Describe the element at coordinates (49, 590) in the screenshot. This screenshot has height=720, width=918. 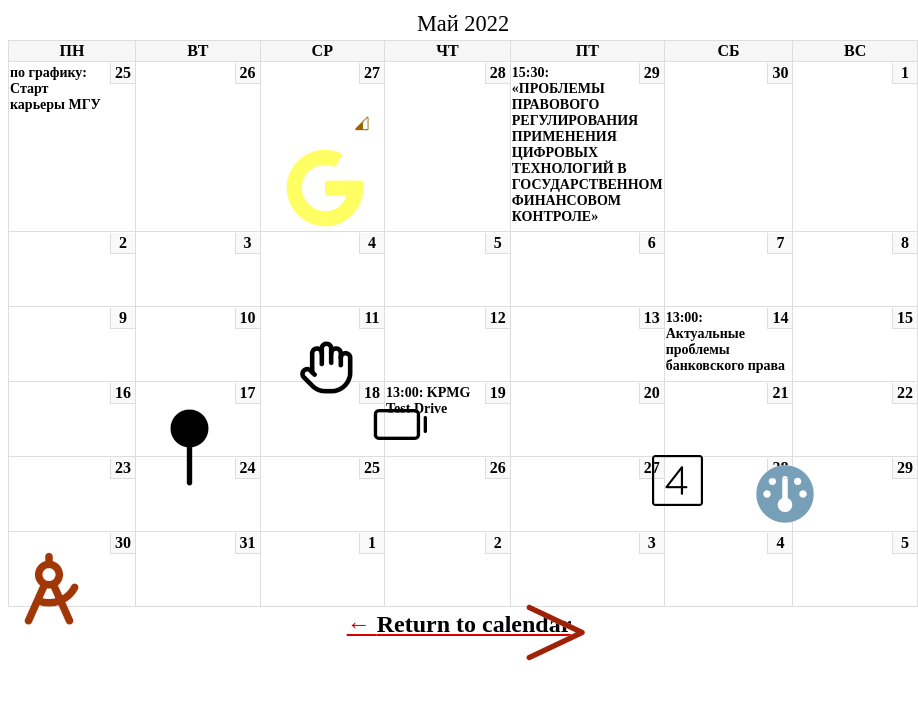
I see `access drawing or drafting tools` at that location.